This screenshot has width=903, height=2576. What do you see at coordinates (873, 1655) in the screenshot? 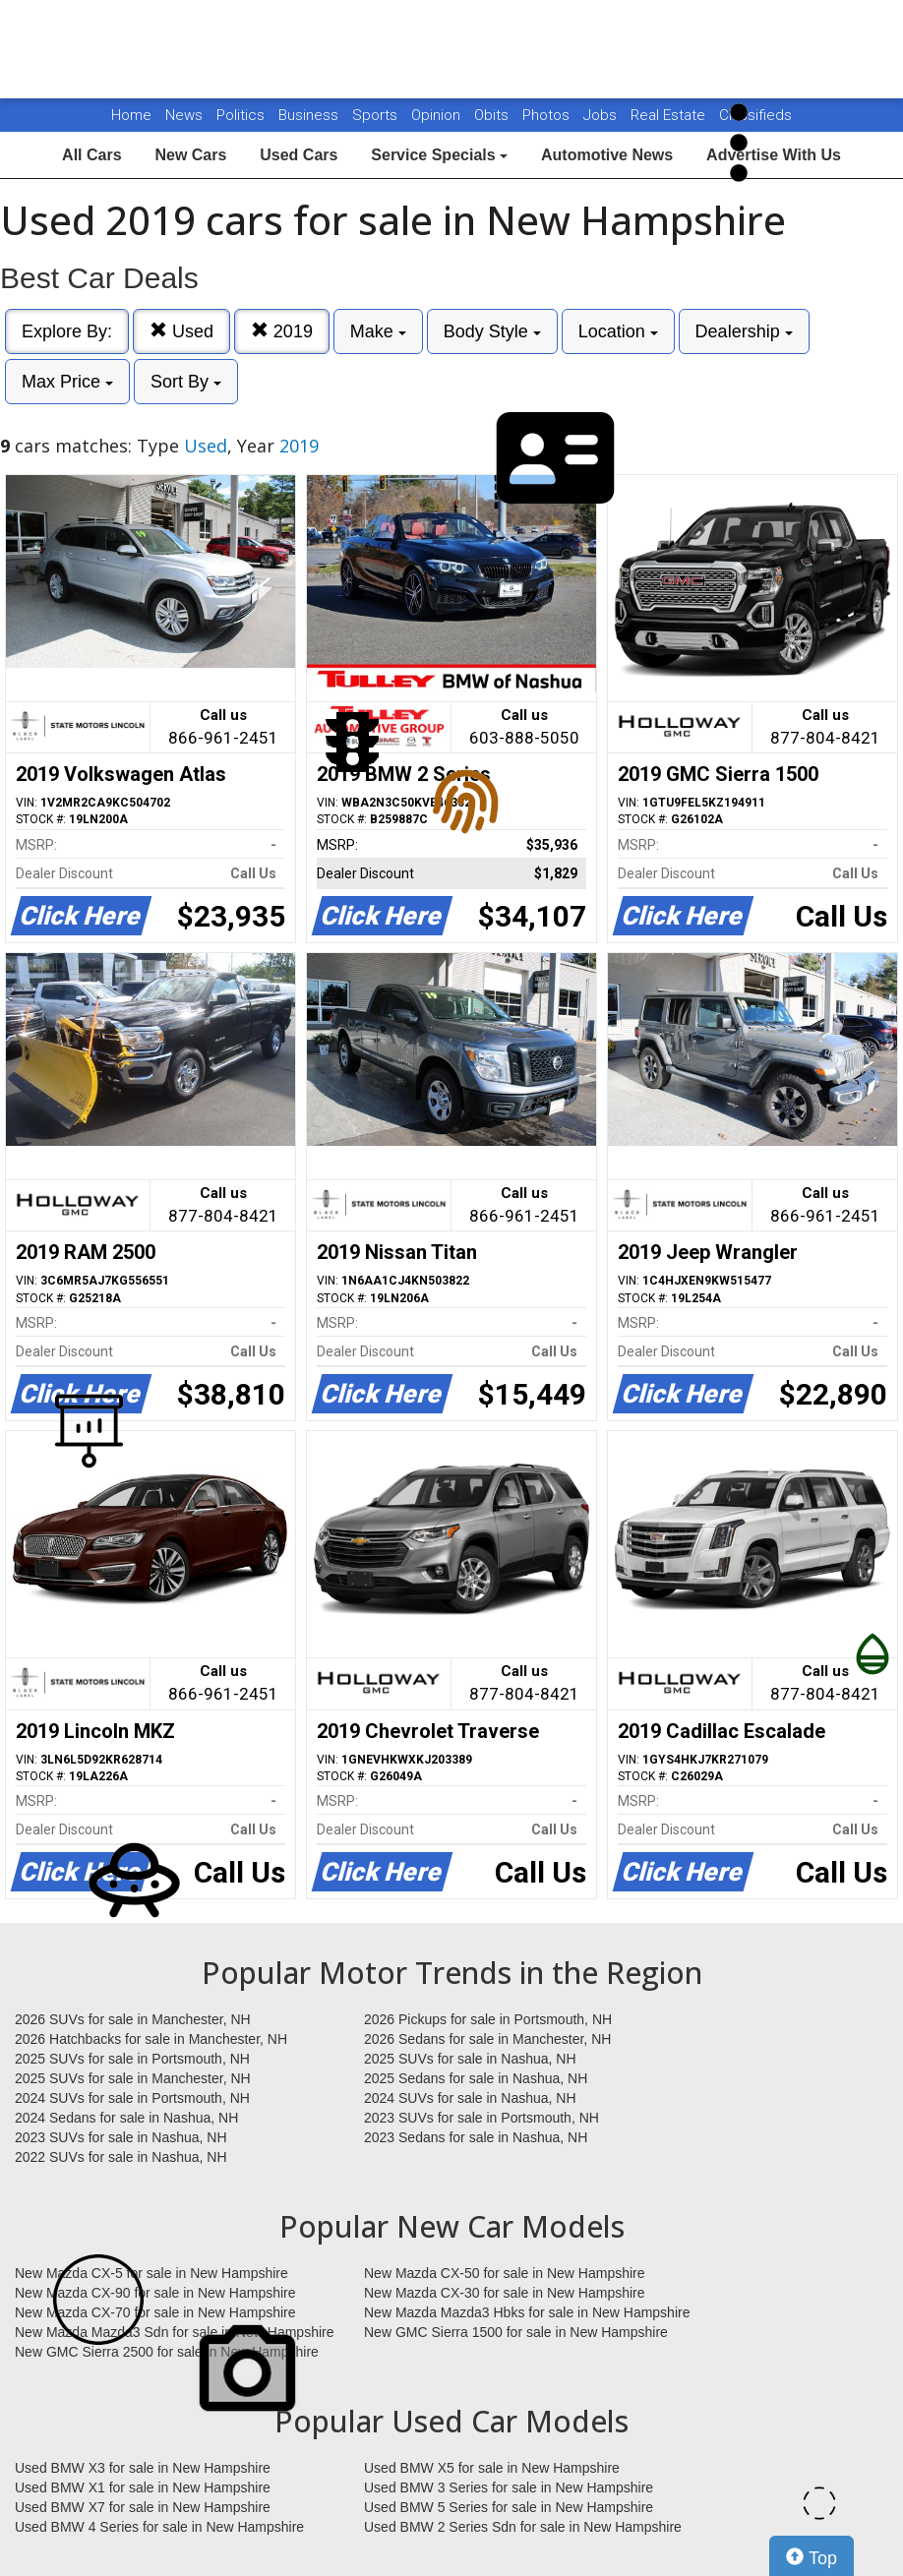
I see `indicates partial fill level or half-full status` at bounding box center [873, 1655].